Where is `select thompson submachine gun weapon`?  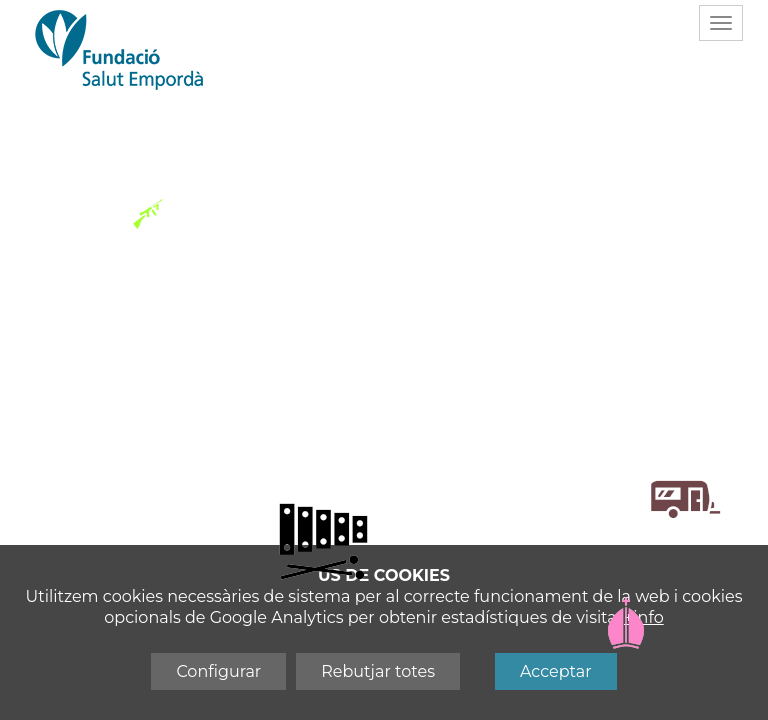
select thompson submachine gun weapon is located at coordinates (148, 214).